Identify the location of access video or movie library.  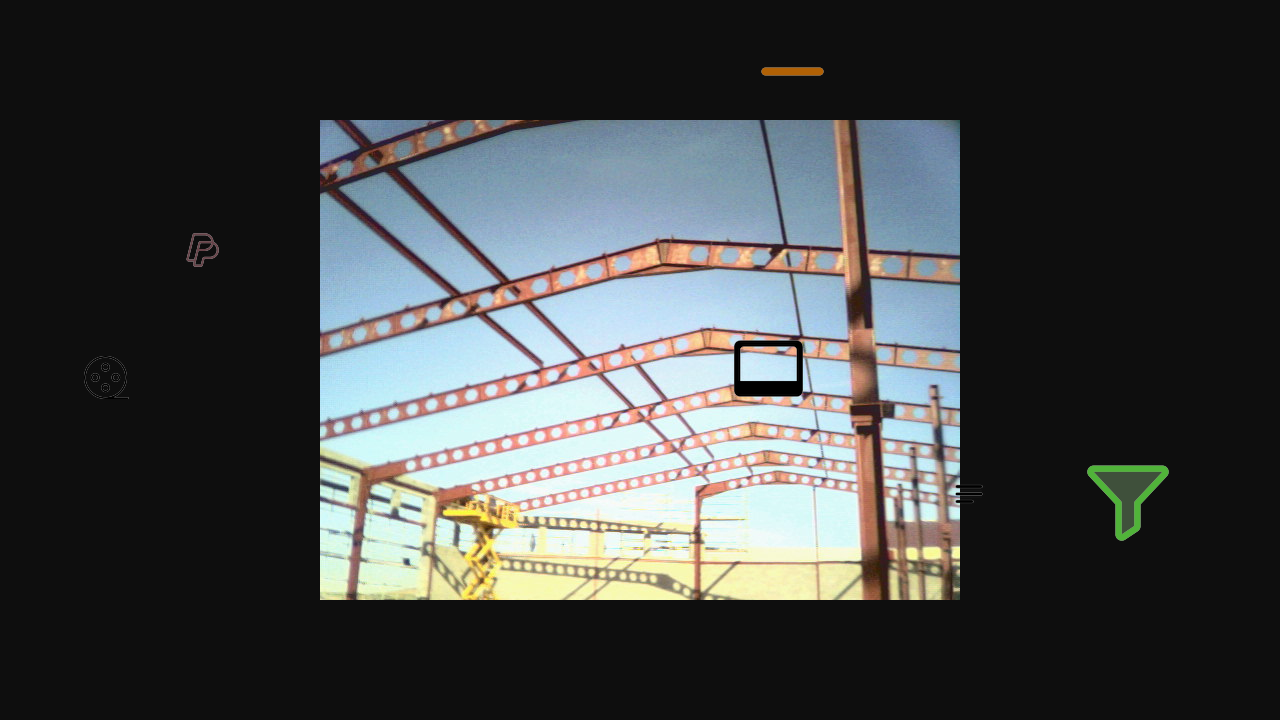
(105, 377).